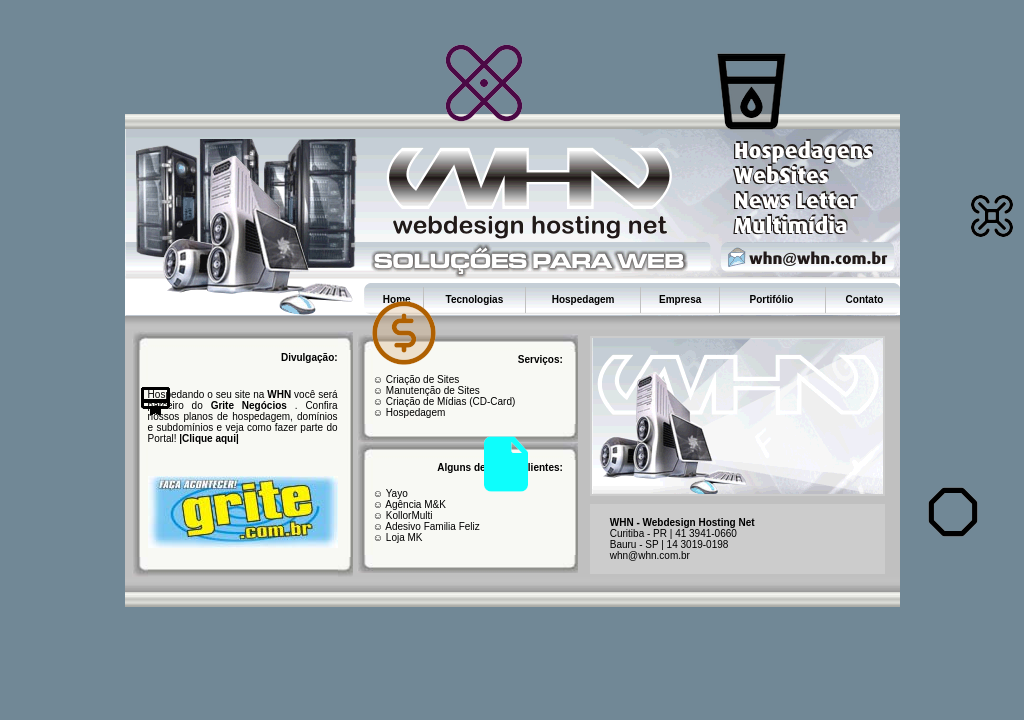  Describe the element at coordinates (506, 464) in the screenshot. I see `view or open a file` at that location.